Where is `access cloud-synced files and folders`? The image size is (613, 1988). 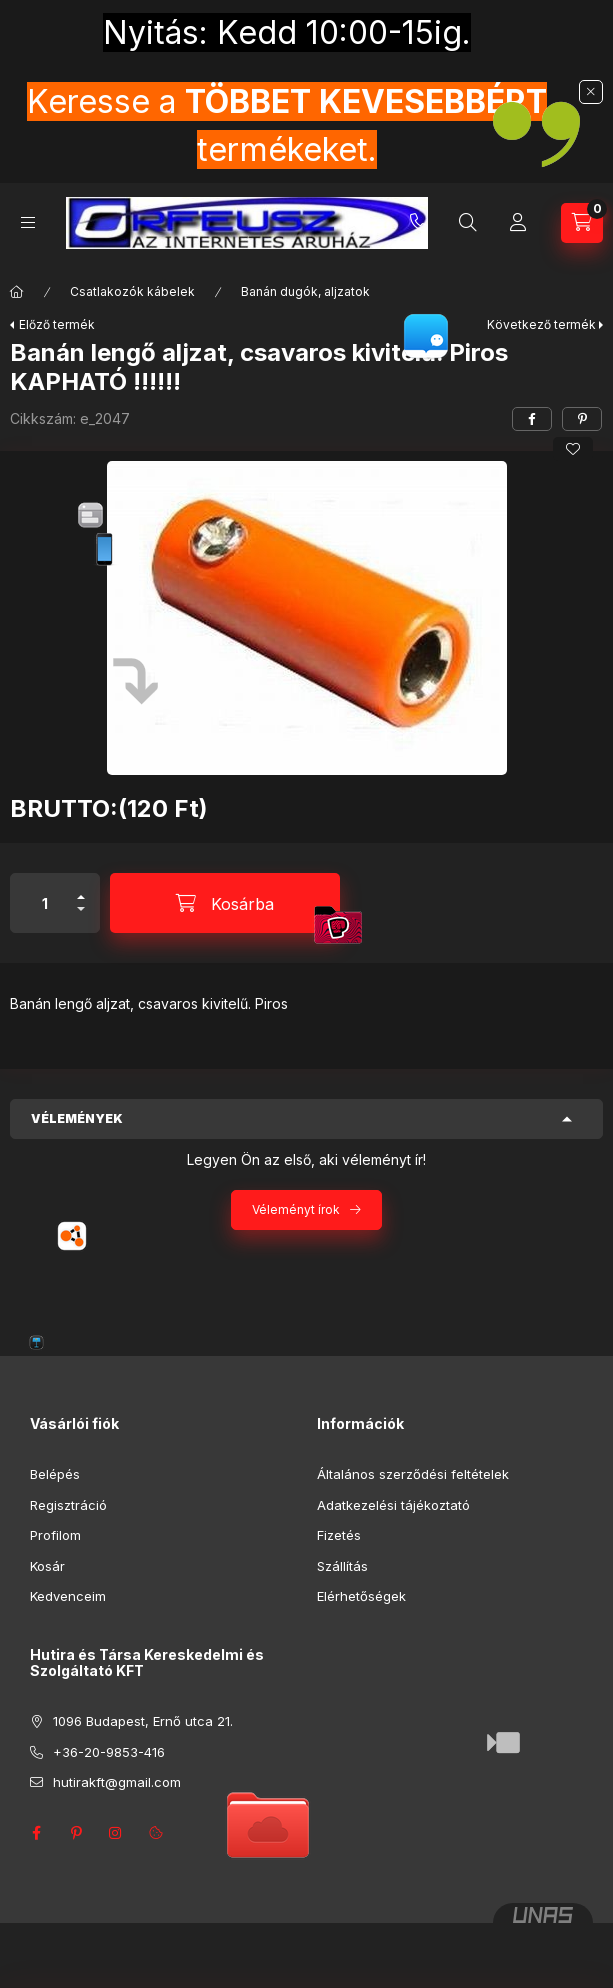 access cloud-synced files and folders is located at coordinates (268, 1825).